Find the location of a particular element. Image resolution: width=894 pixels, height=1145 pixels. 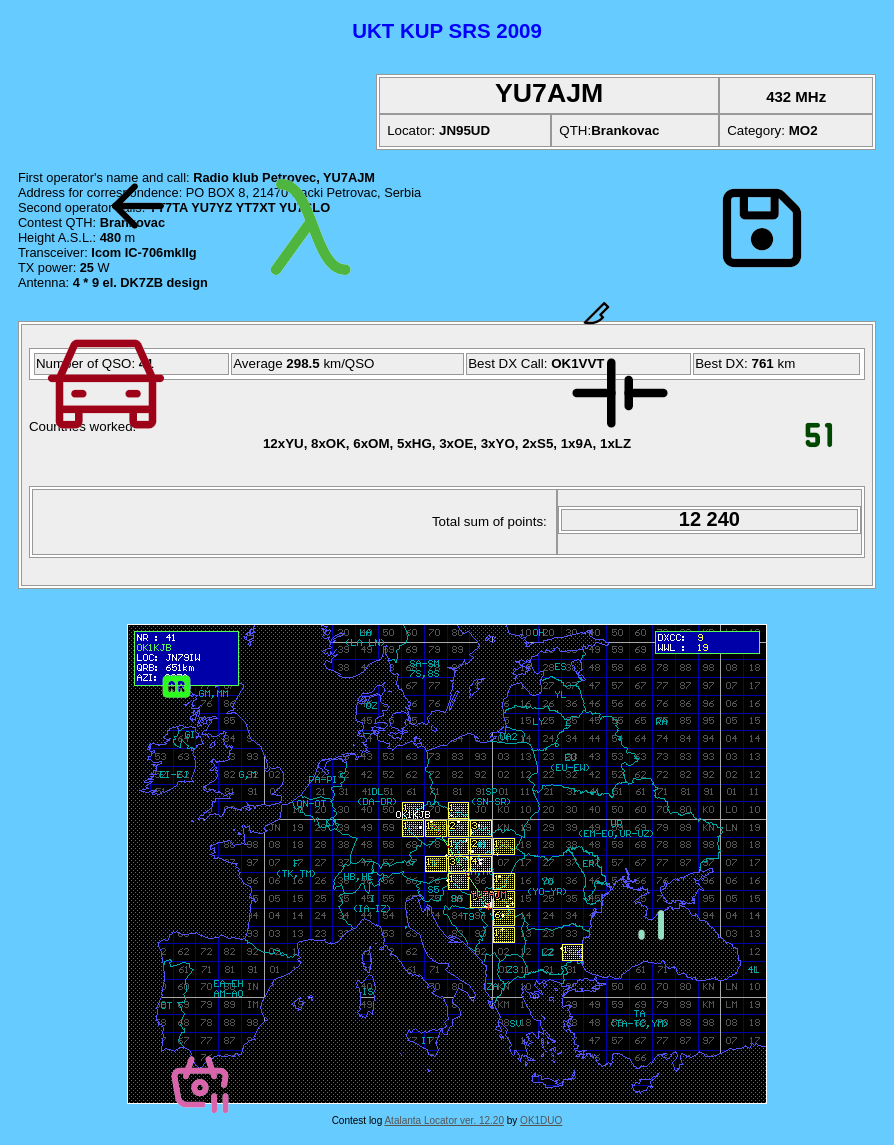

save current file or document is located at coordinates (762, 228).